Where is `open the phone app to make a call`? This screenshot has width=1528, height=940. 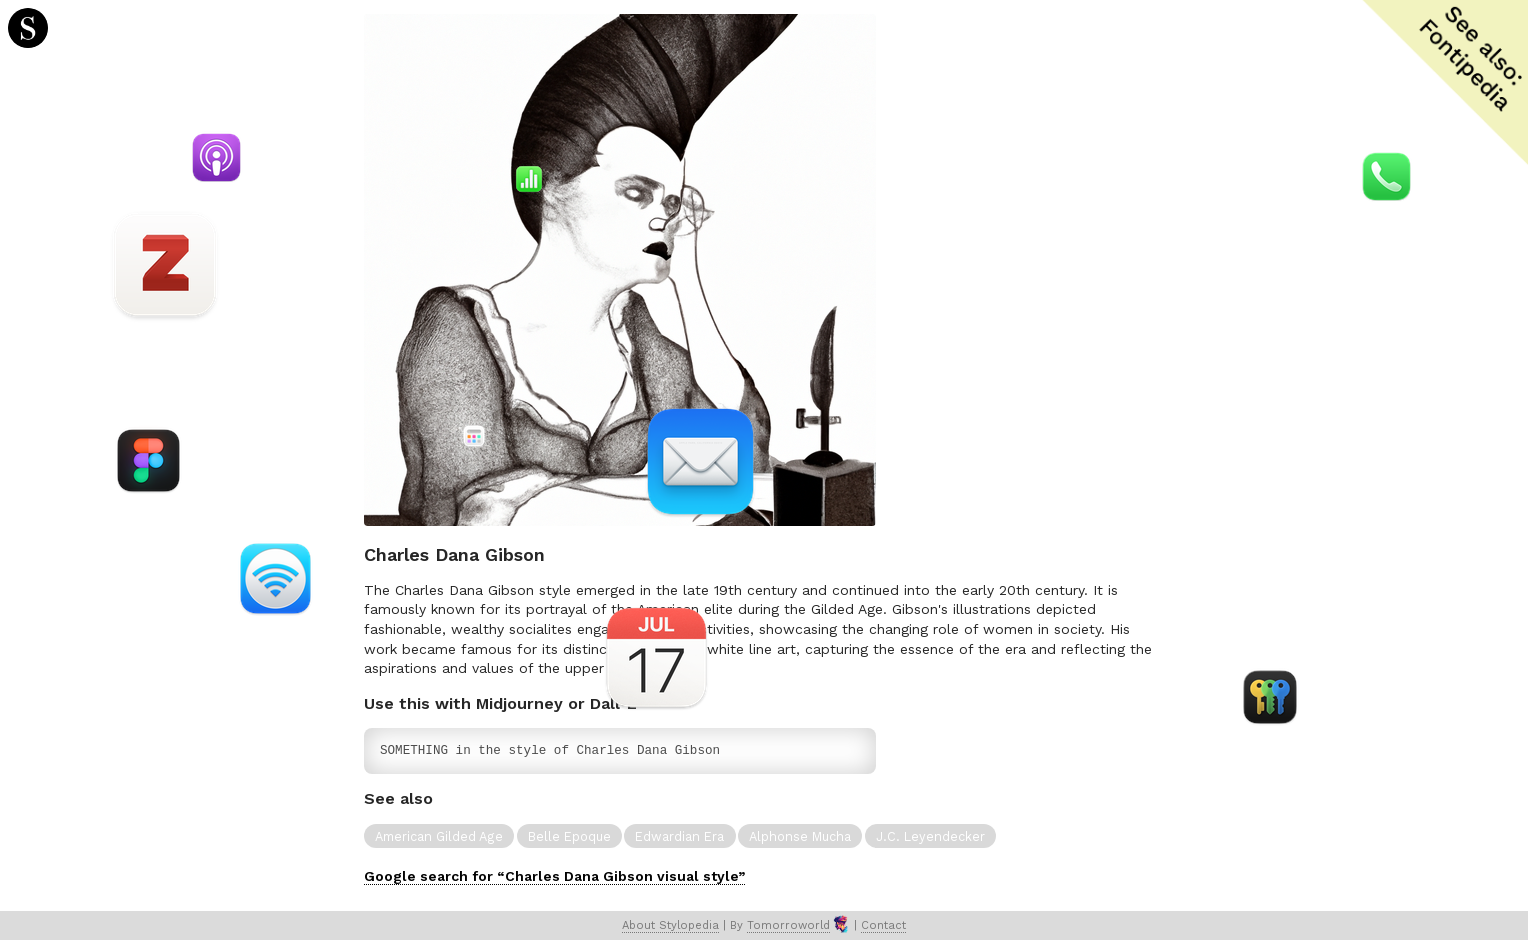
open the phone app to make a call is located at coordinates (1386, 176).